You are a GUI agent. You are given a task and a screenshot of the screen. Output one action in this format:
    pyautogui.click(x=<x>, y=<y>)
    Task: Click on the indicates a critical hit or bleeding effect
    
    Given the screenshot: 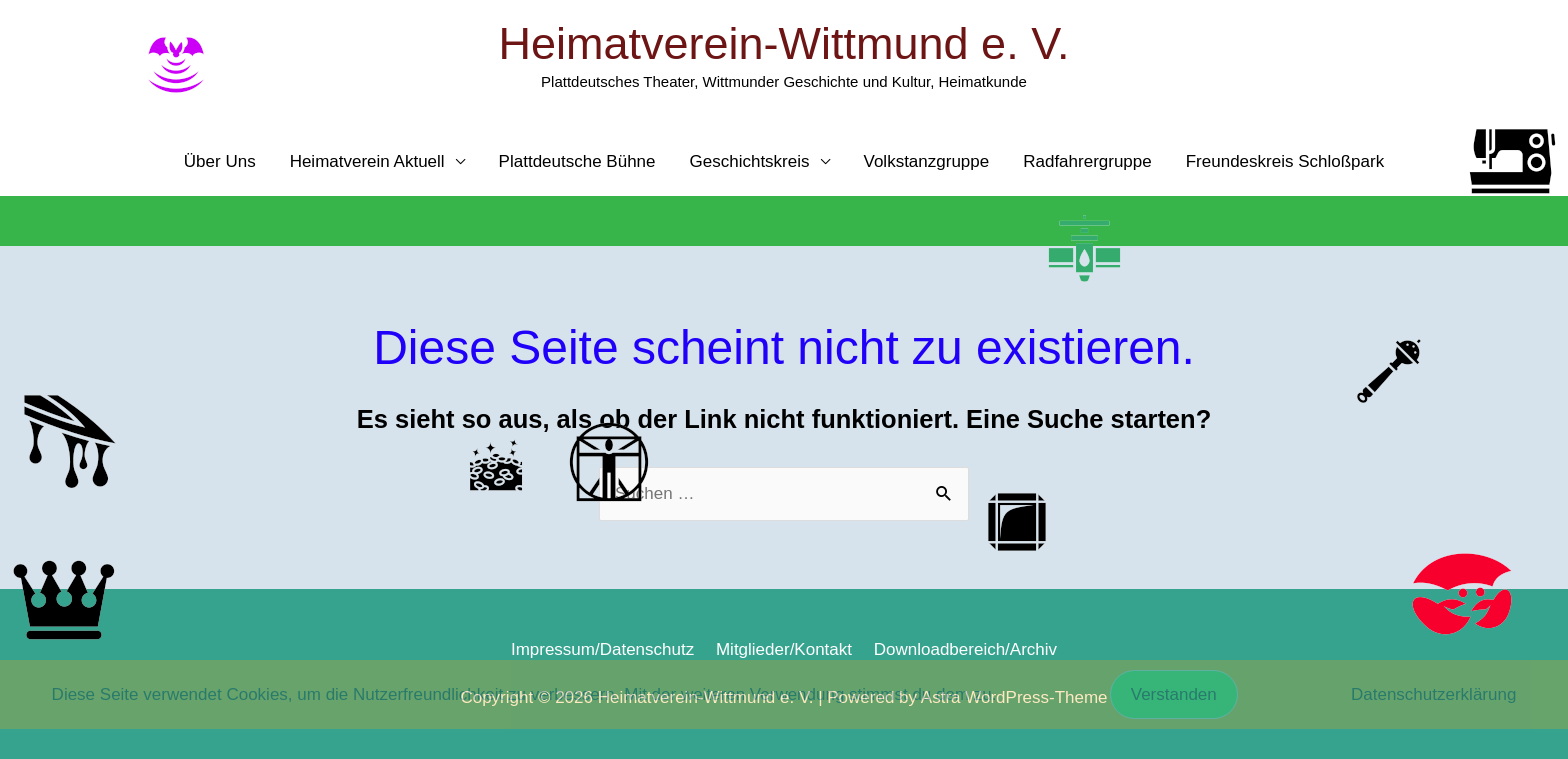 What is the action you would take?
    pyautogui.click(x=70, y=441)
    